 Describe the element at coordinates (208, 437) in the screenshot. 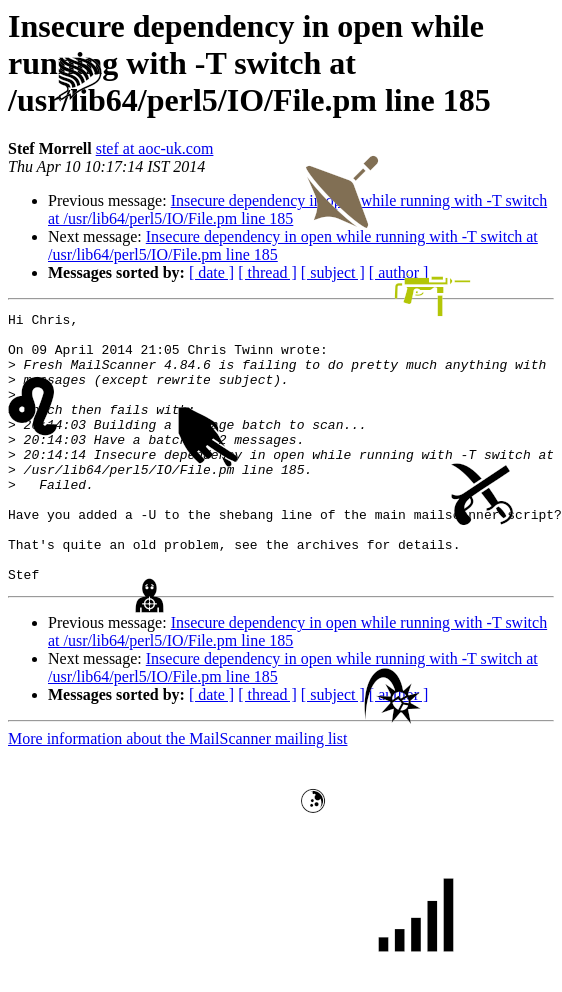

I see `indicates hoping for luck or a positive outcome` at that location.